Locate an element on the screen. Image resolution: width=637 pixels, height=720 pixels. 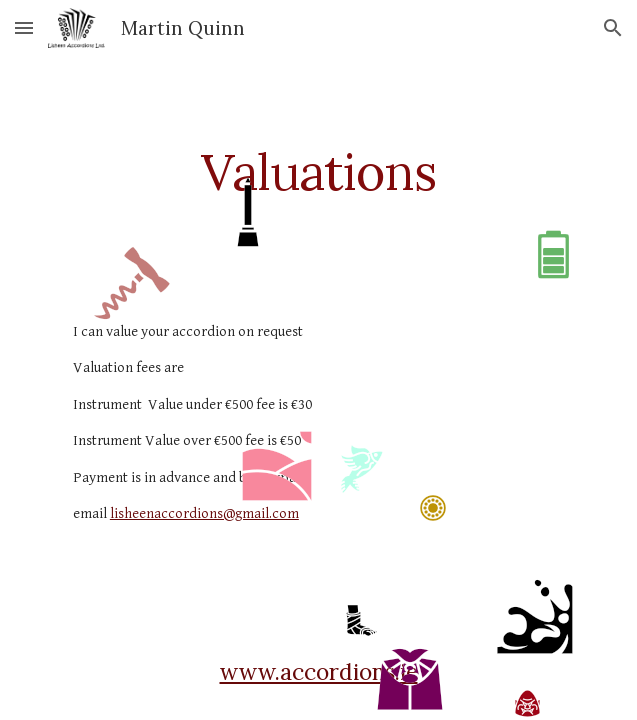
indicates foot injury or bandaged condition is located at coordinates (361, 620).